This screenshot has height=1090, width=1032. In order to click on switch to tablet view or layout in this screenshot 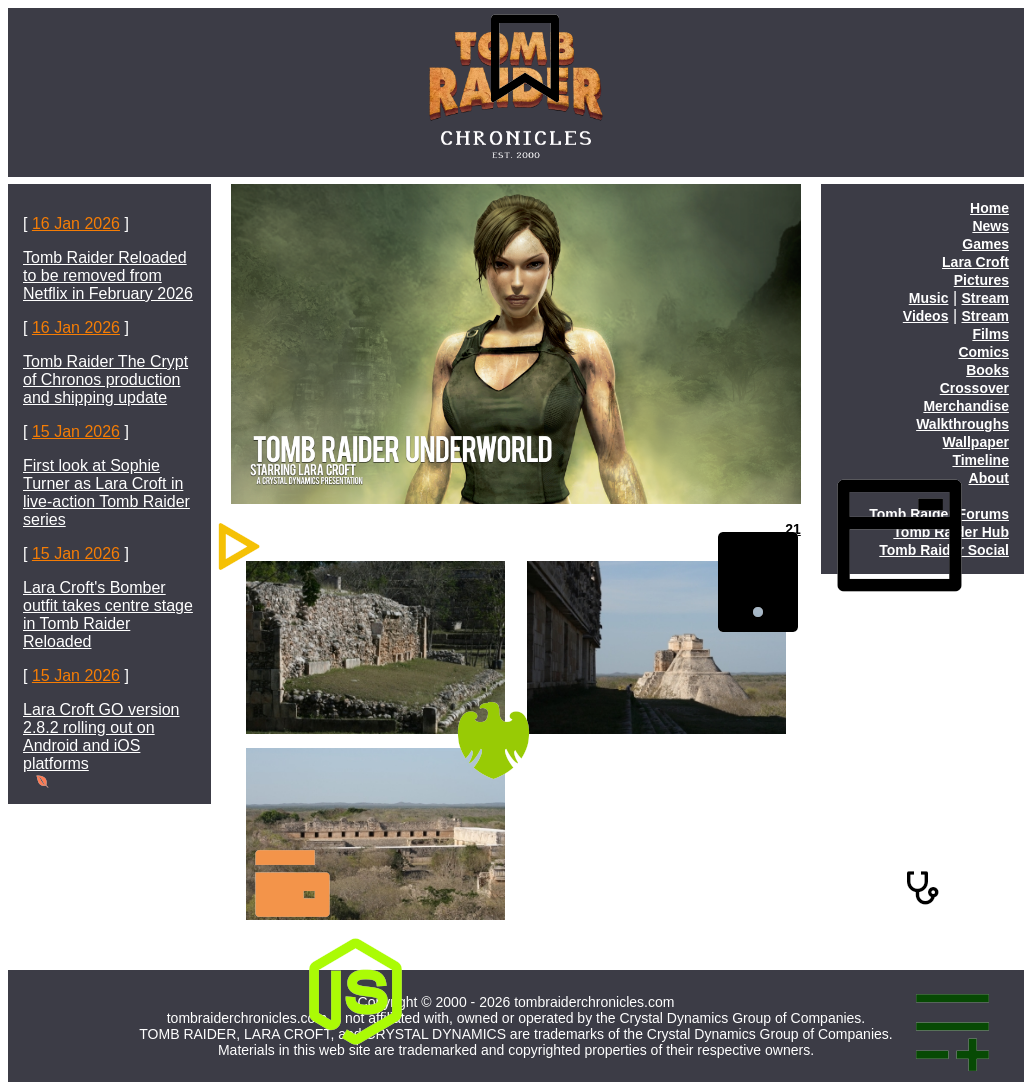, I will do `click(758, 582)`.